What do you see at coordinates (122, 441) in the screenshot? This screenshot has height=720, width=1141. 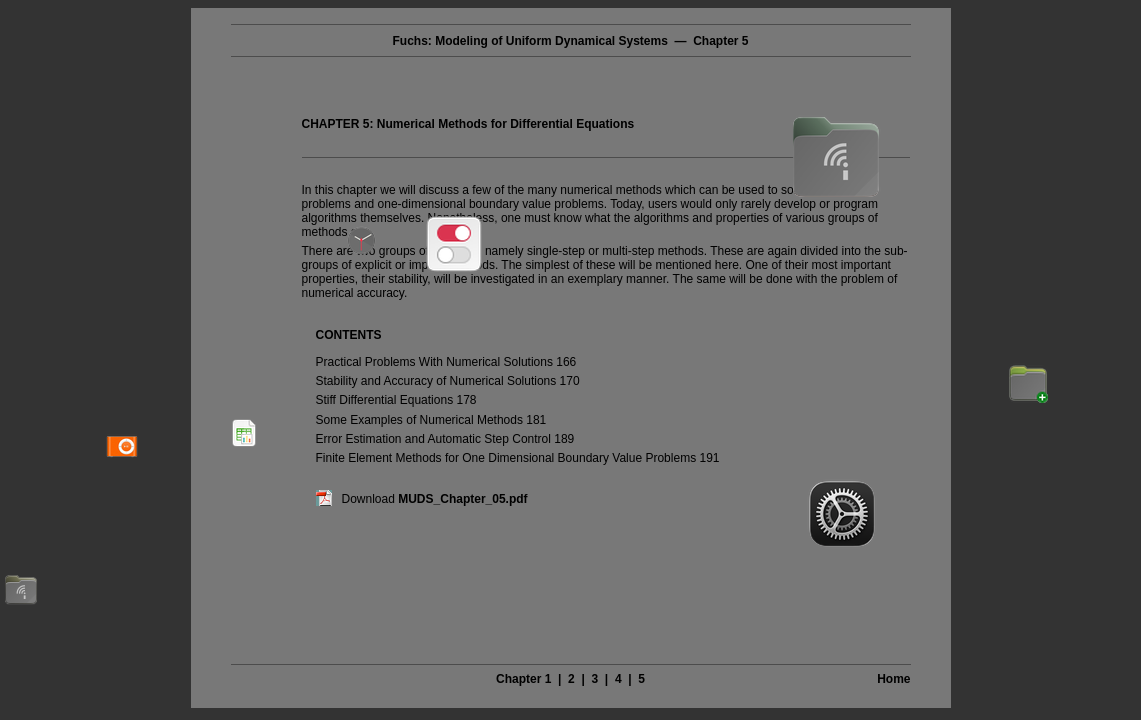 I see `iPod shuffle device connected` at bounding box center [122, 441].